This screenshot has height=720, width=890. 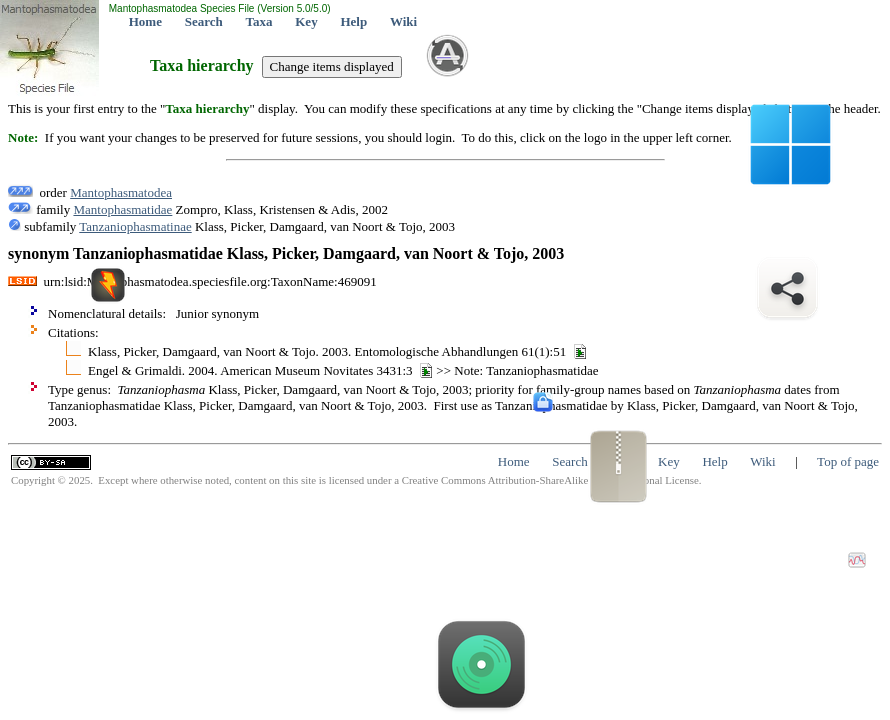 What do you see at coordinates (481, 664) in the screenshot?
I see `open g4music app` at bounding box center [481, 664].